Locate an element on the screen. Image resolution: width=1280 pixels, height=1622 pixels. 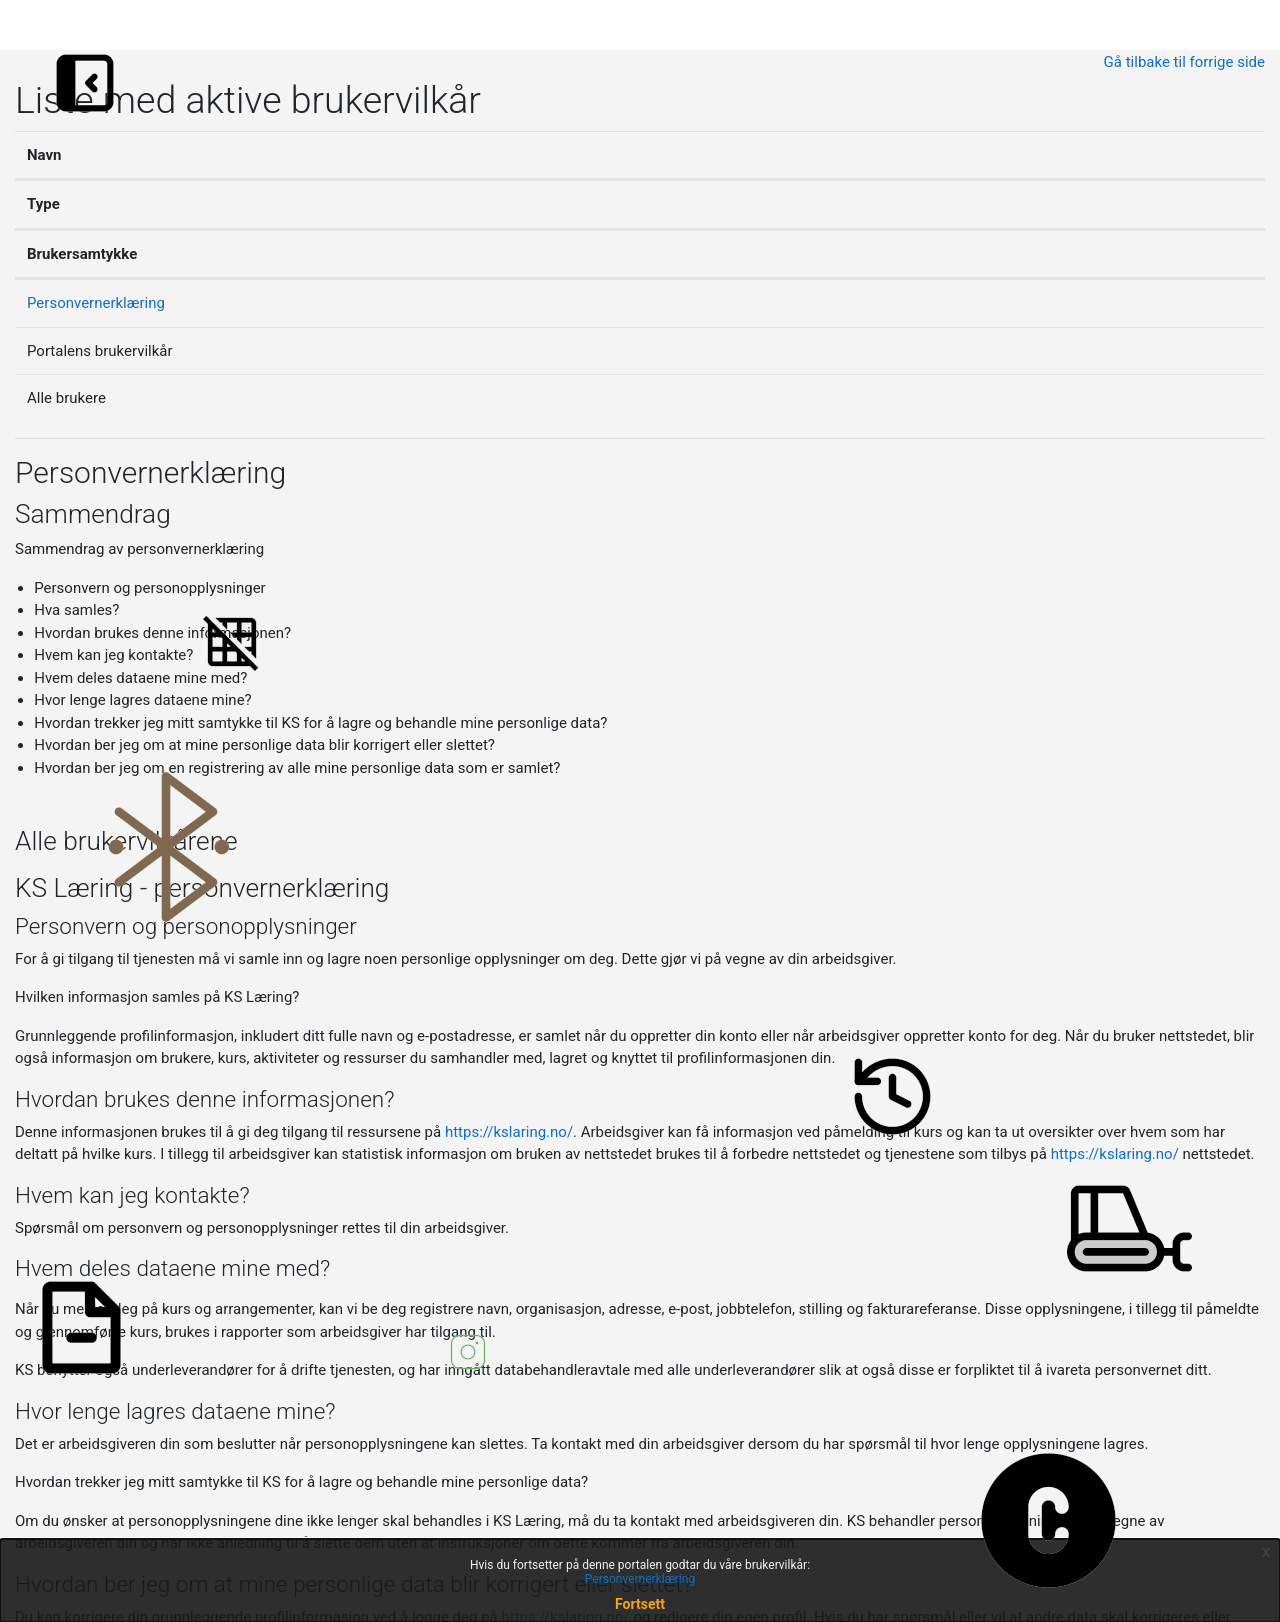
view your browsing or activity history is located at coordinates (892, 1096).